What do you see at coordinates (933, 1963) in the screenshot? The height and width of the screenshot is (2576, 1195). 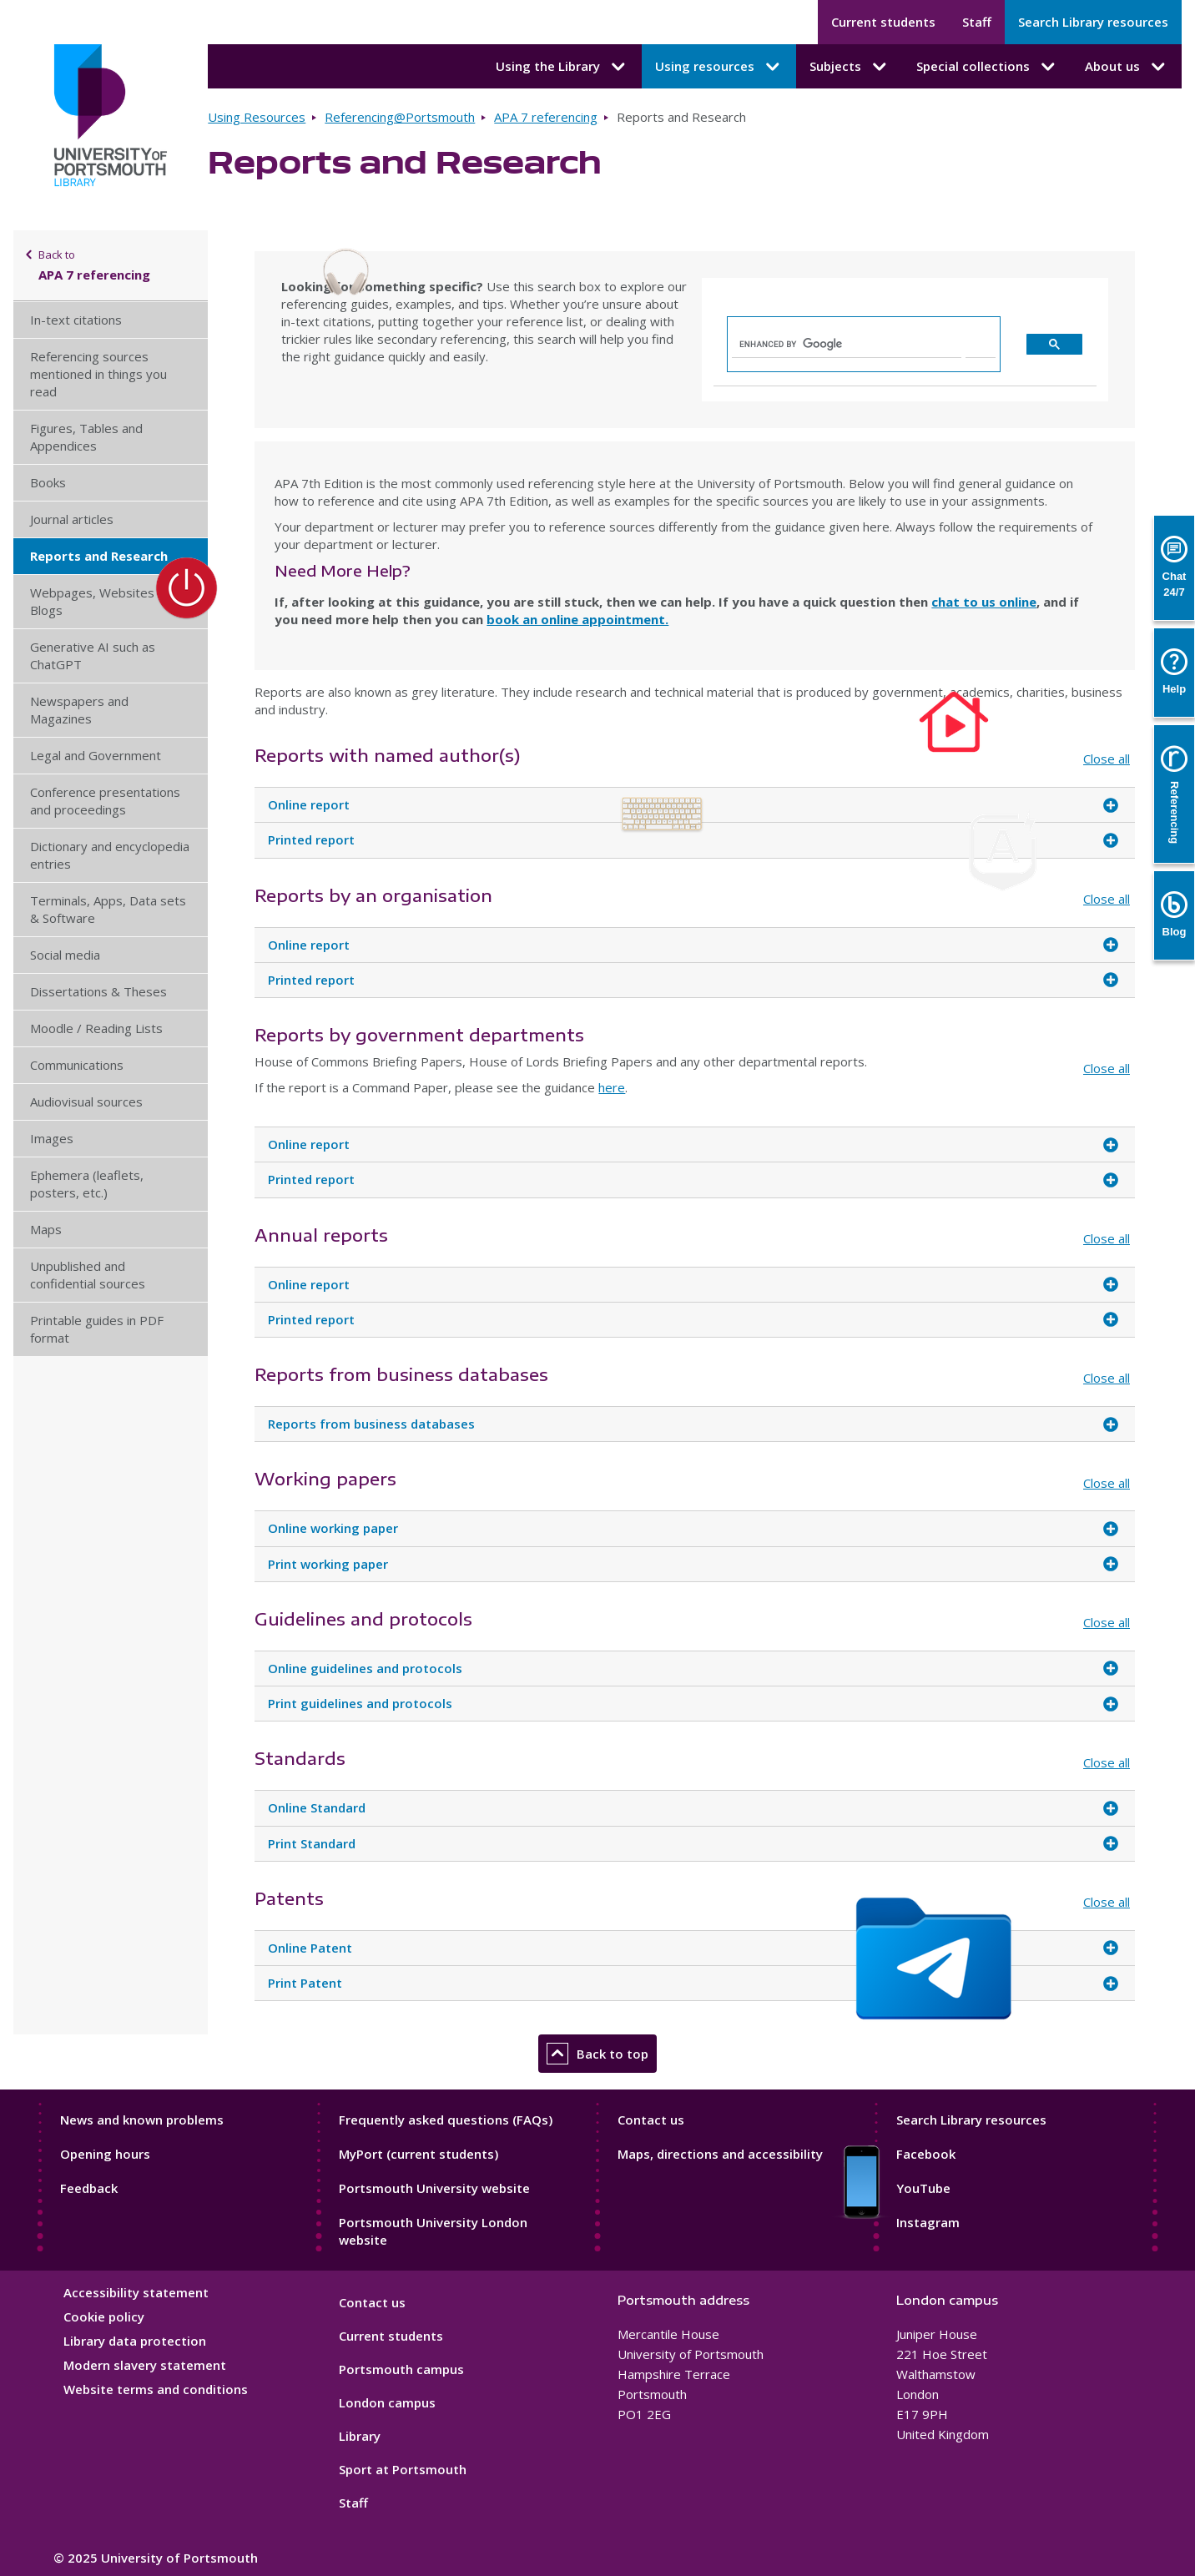 I see `open folder containing Telegram files` at bounding box center [933, 1963].